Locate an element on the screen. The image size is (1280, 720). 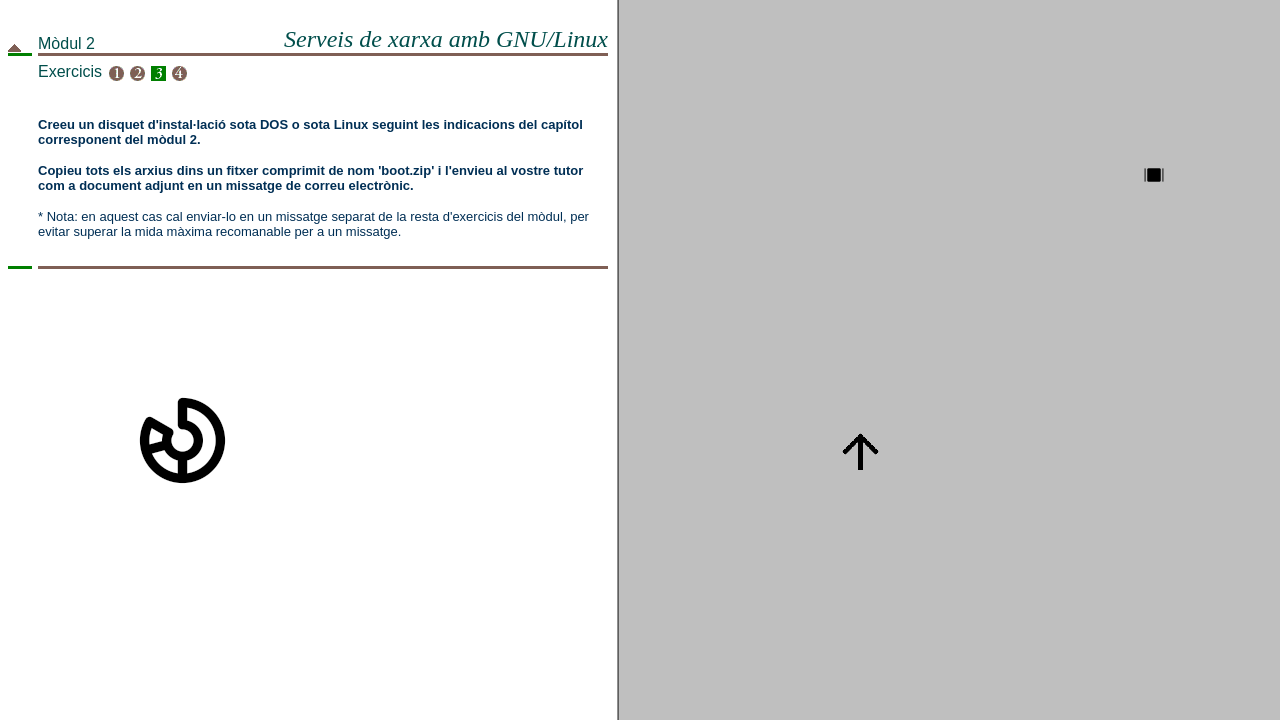
start a slideshow presentation is located at coordinates (1154, 175).